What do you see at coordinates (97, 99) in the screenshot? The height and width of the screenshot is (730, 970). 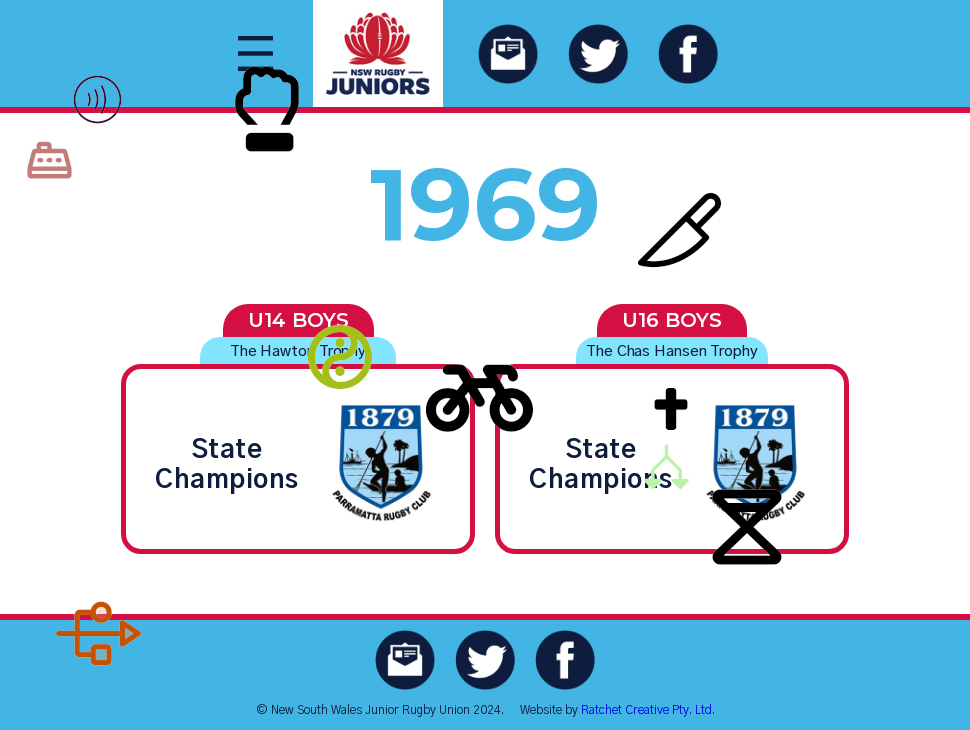 I see `tap to pay with contactless payment` at bounding box center [97, 99].